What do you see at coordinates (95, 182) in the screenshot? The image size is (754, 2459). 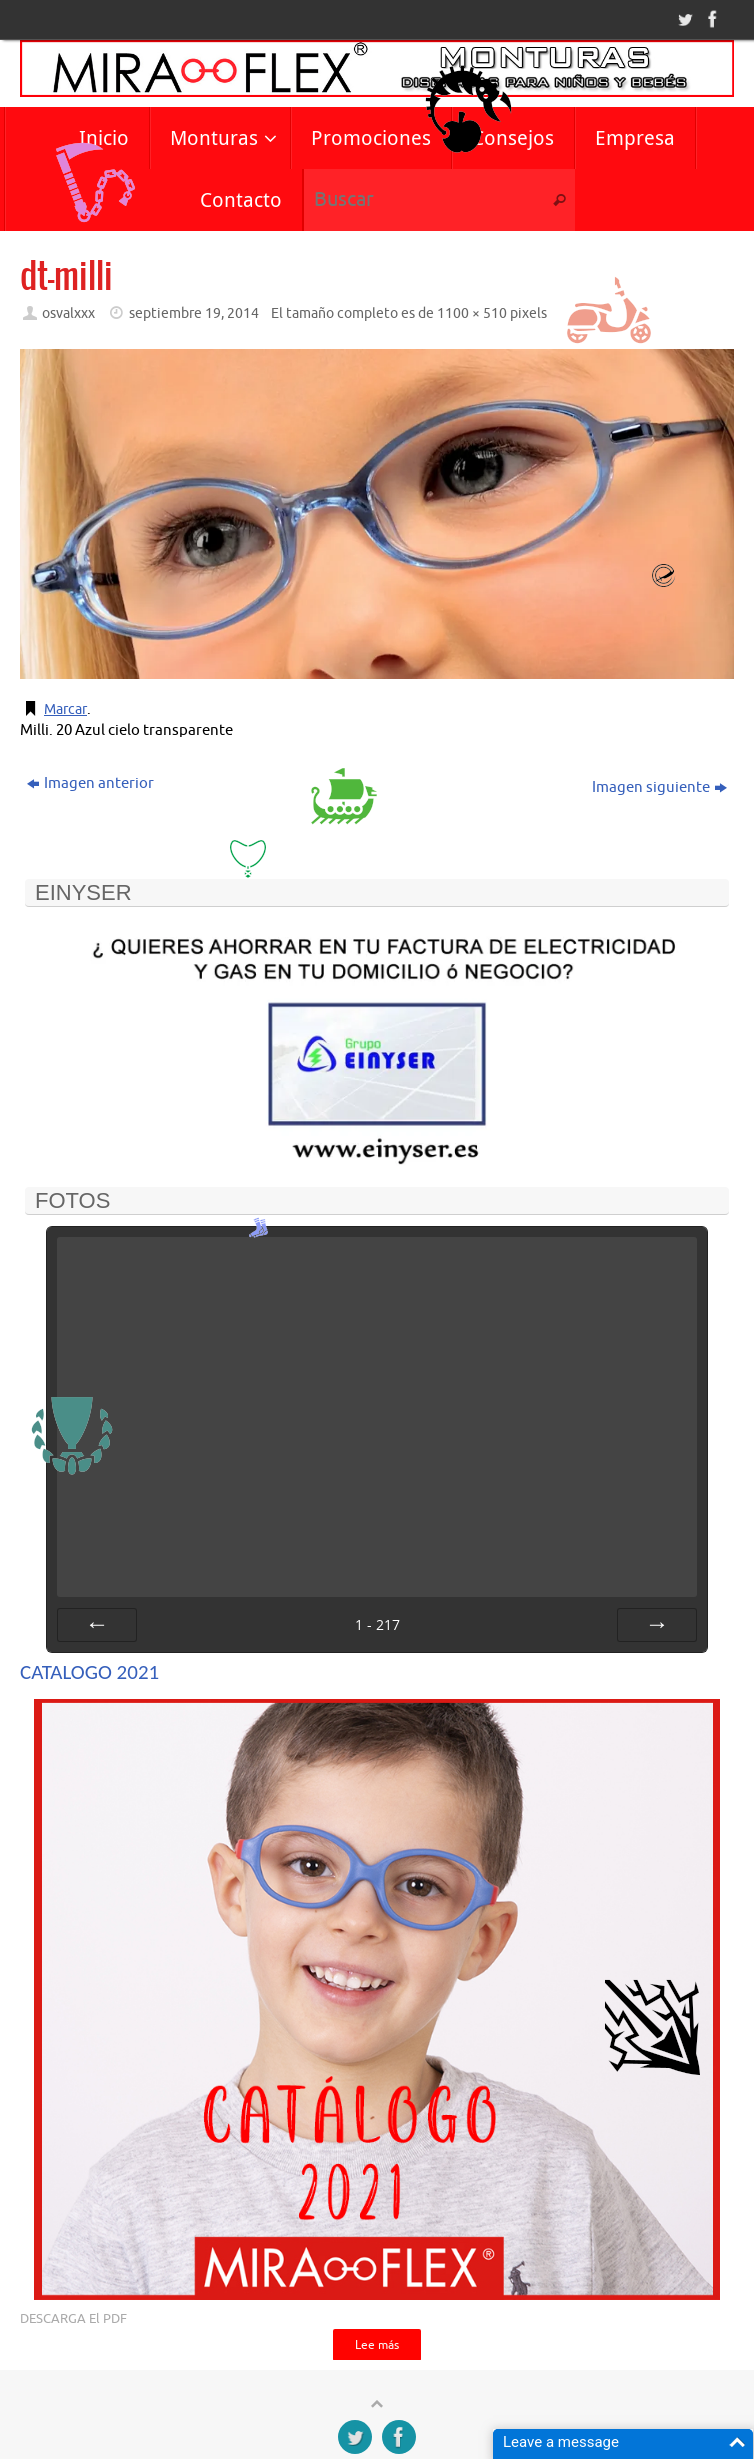 I see `select kusarigama weapon in game inventory` at bounding box center [95, 182].